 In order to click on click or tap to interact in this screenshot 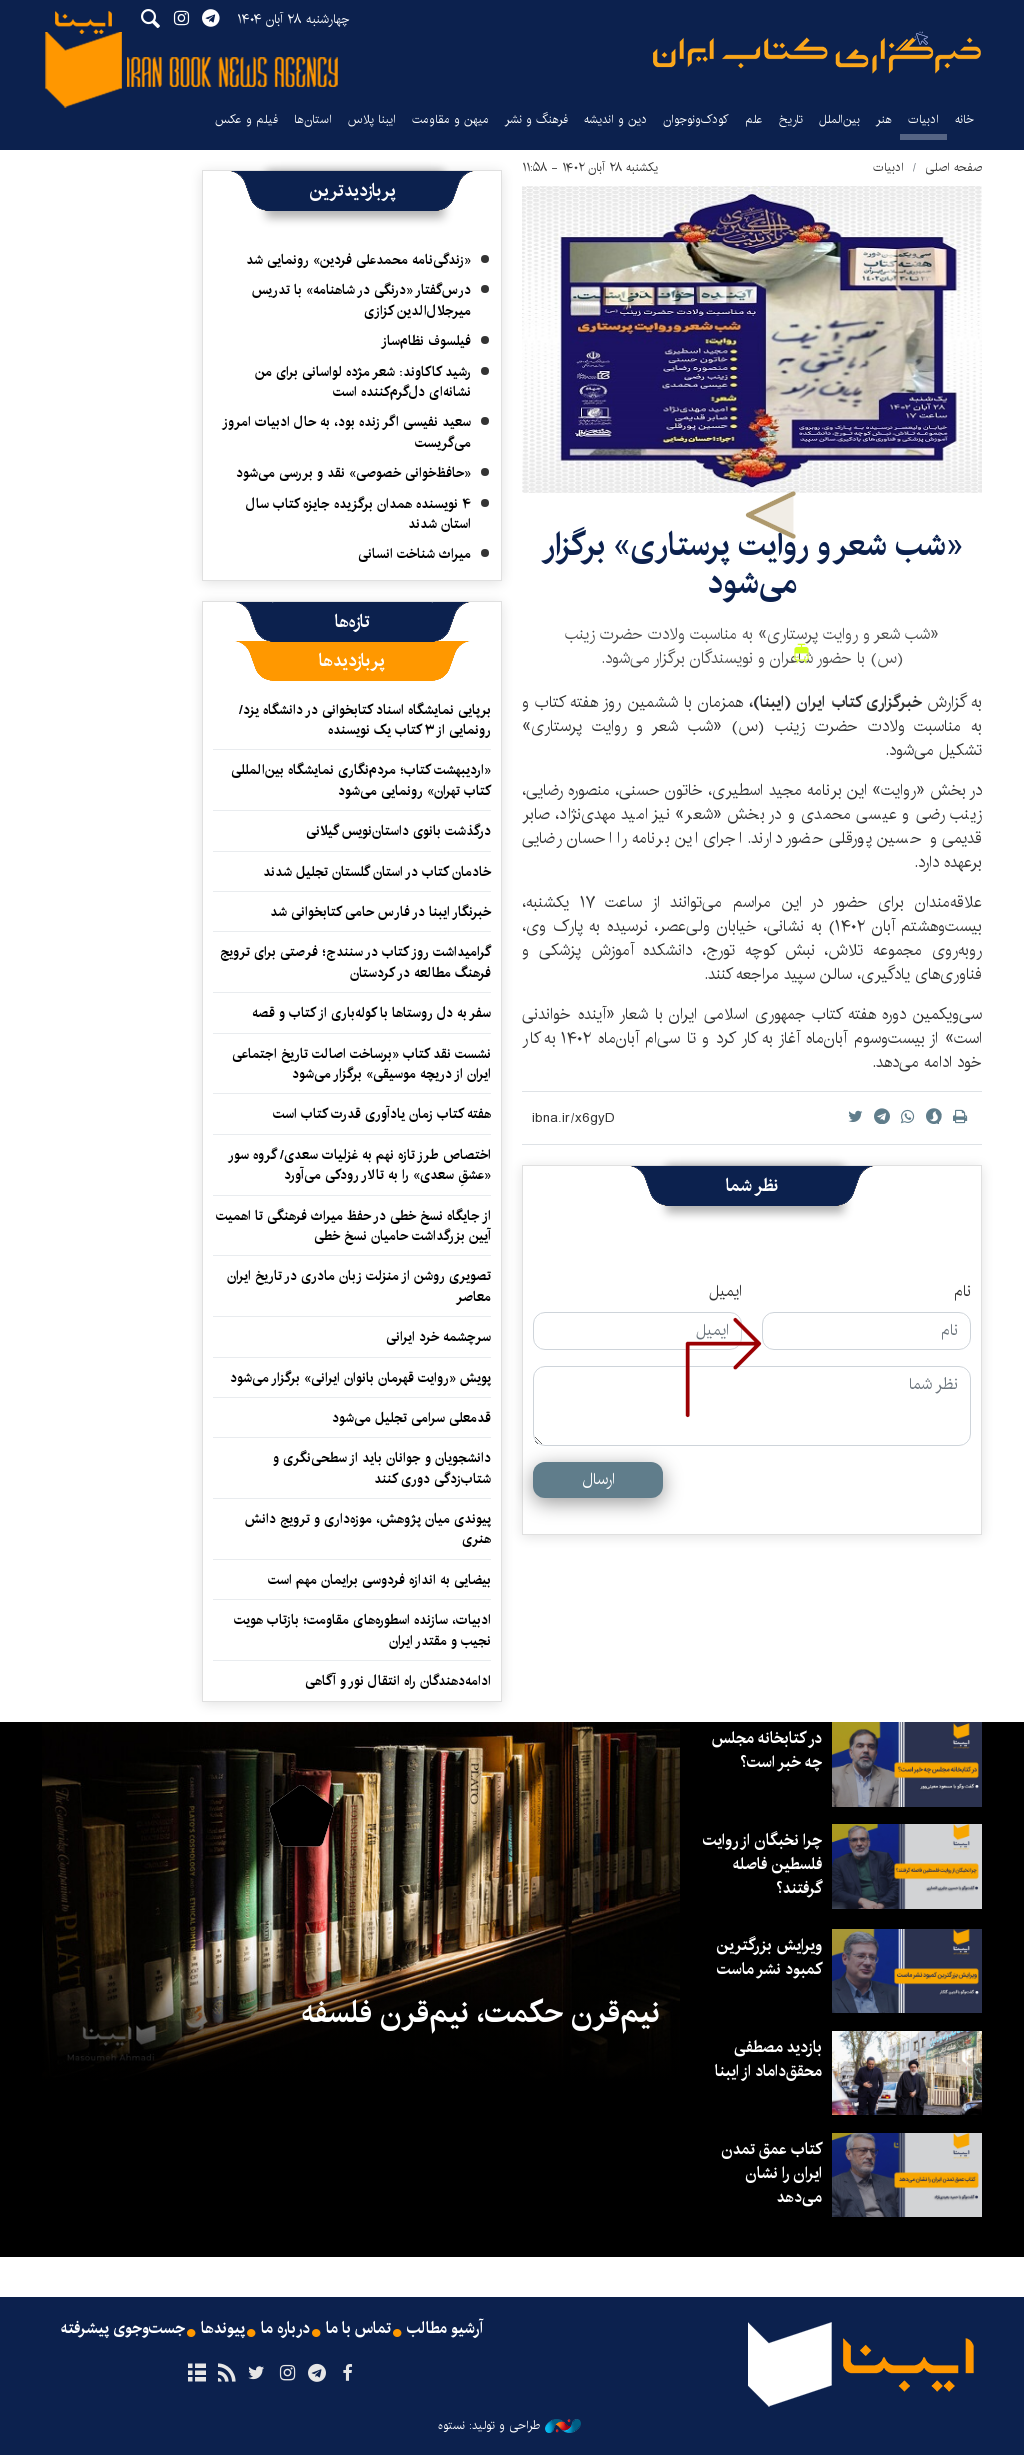, I will do `click(922, 39)`.